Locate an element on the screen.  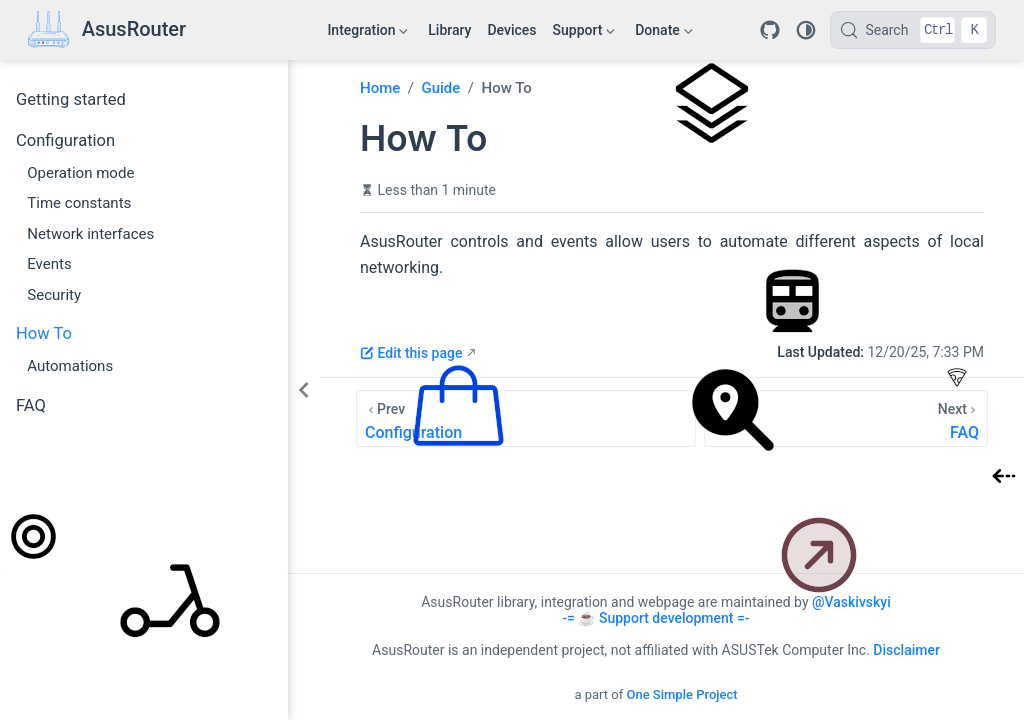
search for a location on the map is located at coordinates (733, 410).